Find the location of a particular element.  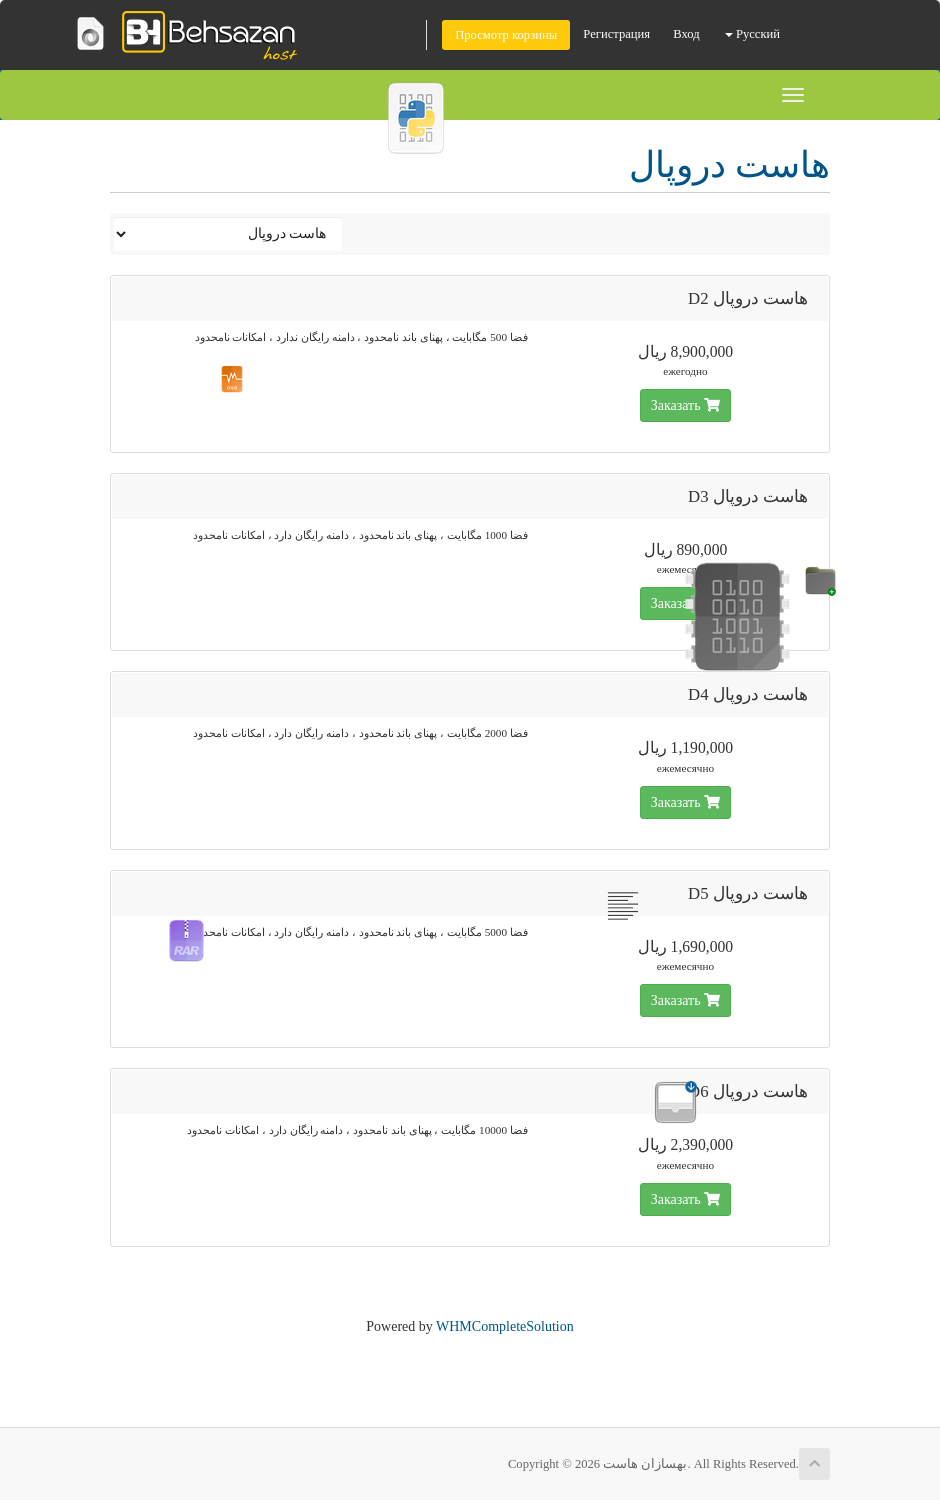

align text to the left is located at coordinates (623, 906).